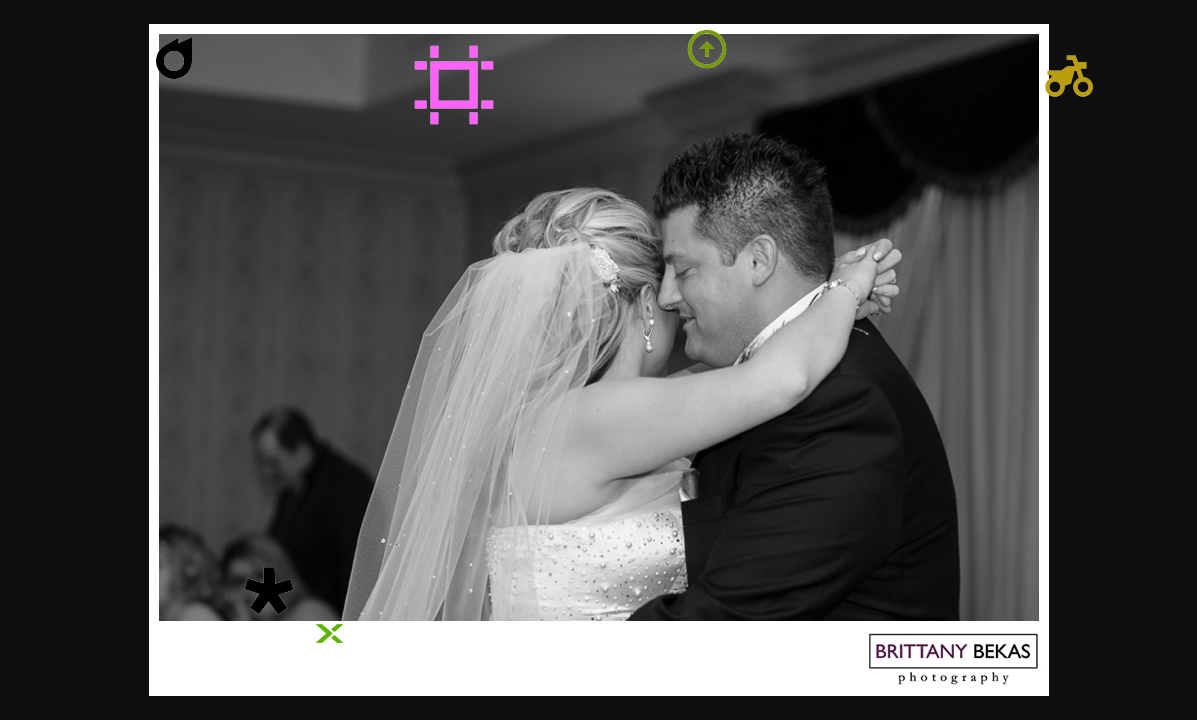 This screenshot has width=1197, height=720. What do you see at coordinates (174, 59) in the screenshot?
I see `meteor or comet indicator for weather events` at bounding box center [174, 59].